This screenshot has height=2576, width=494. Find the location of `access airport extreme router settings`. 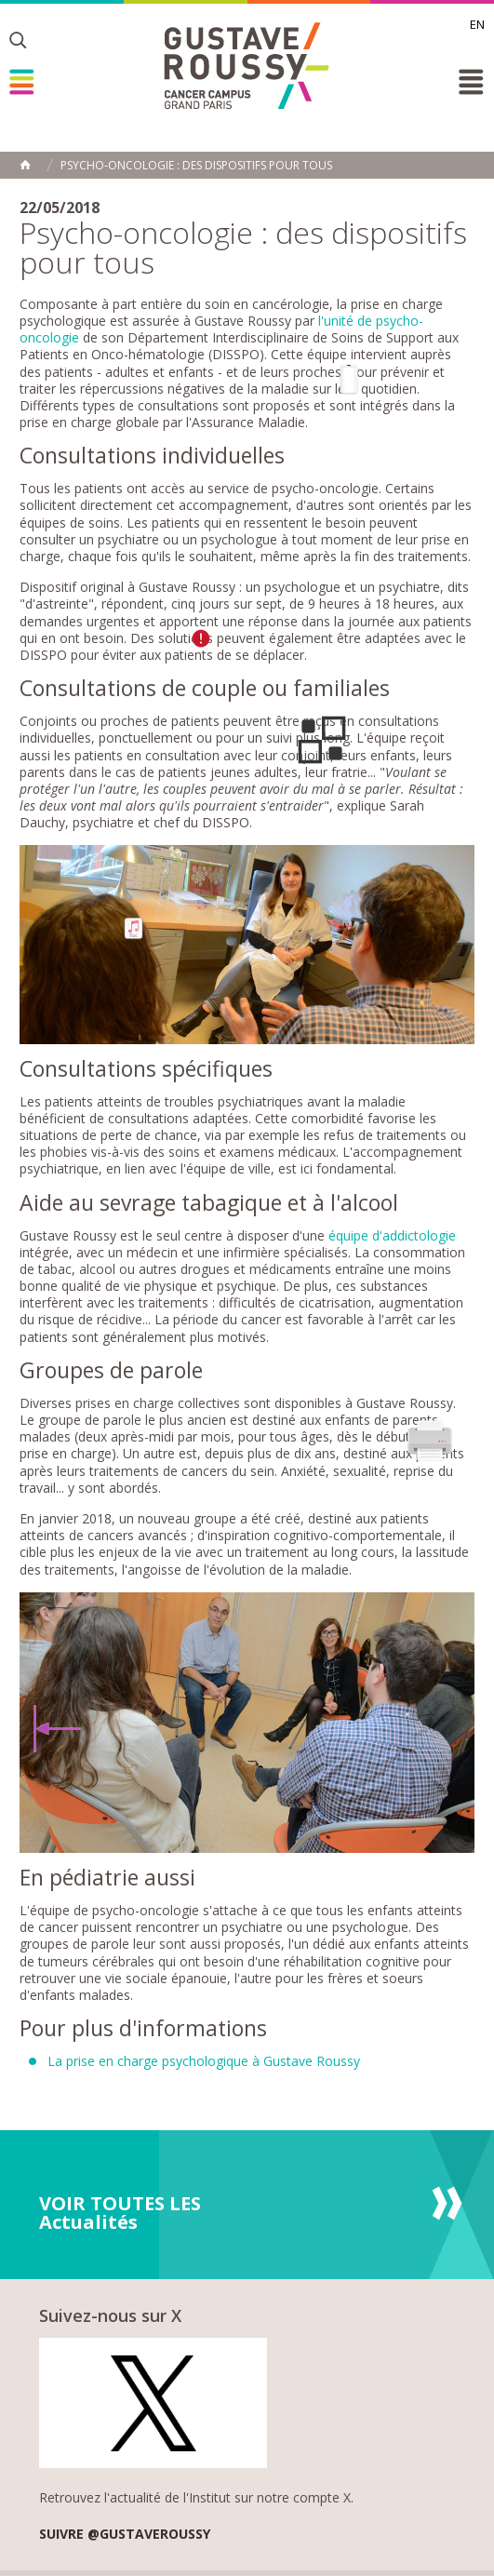

access airport extreme router settings is located at coordinates (349, 378).